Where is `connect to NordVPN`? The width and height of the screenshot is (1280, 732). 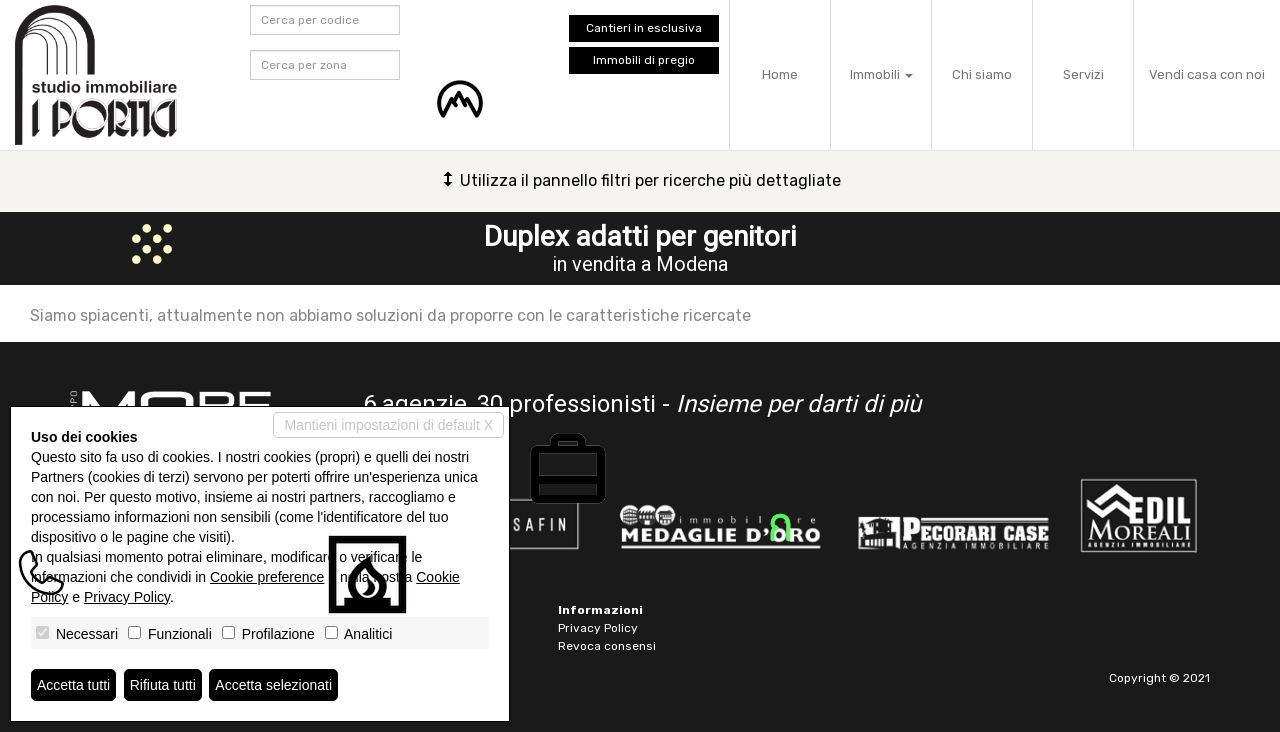 connect to NordVPN is located at coordinates (460, 99).